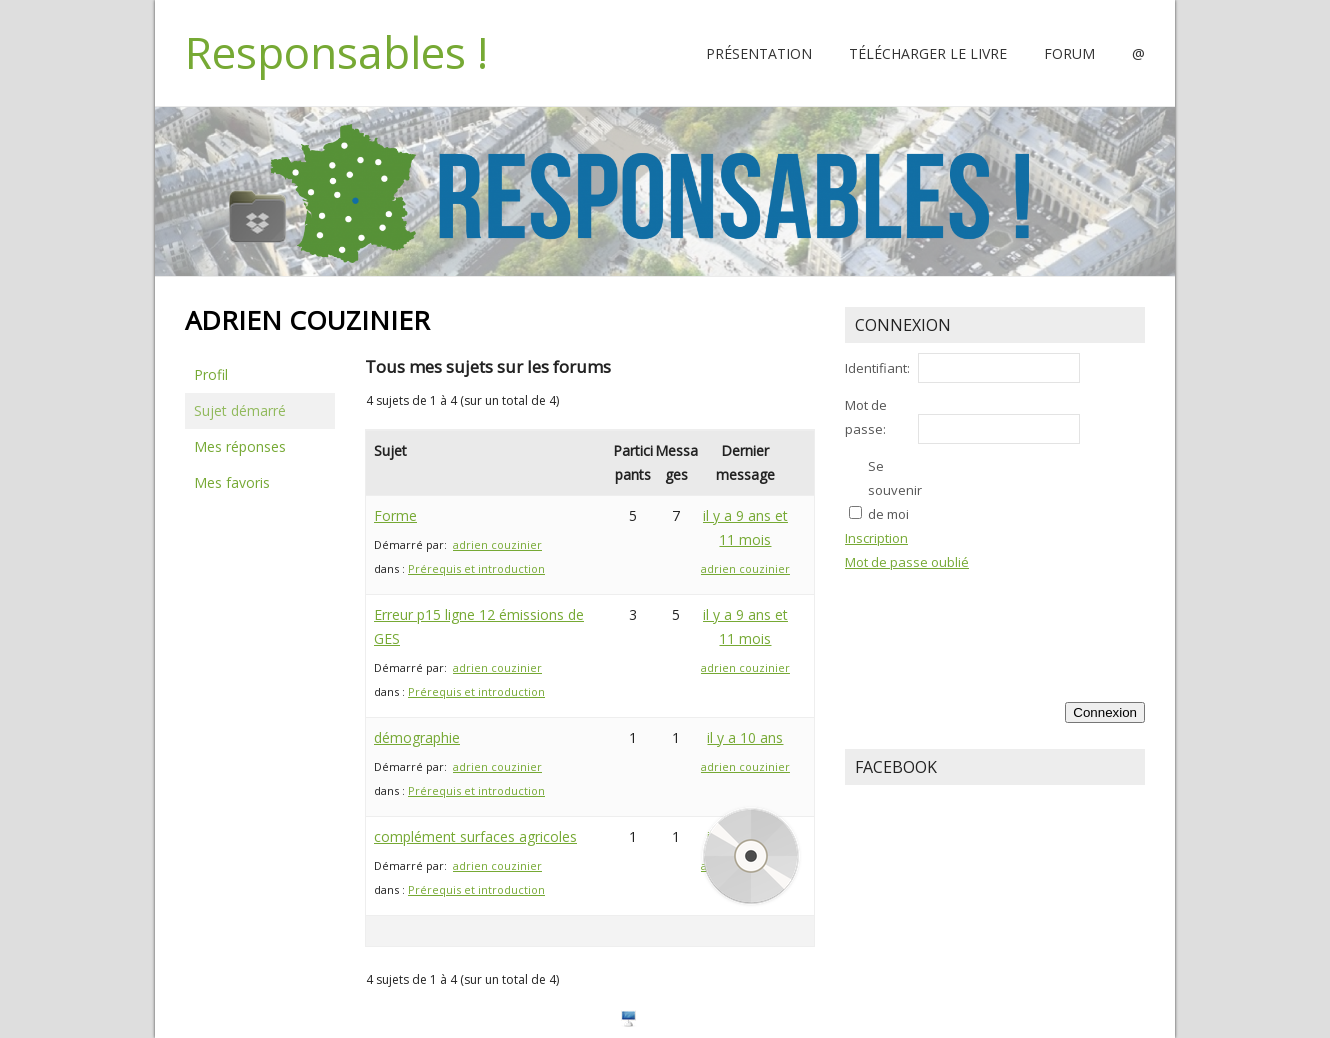  Describe the element at coordinates (257, 216) in the screenshot. I see `open dropbox folder` at that location.